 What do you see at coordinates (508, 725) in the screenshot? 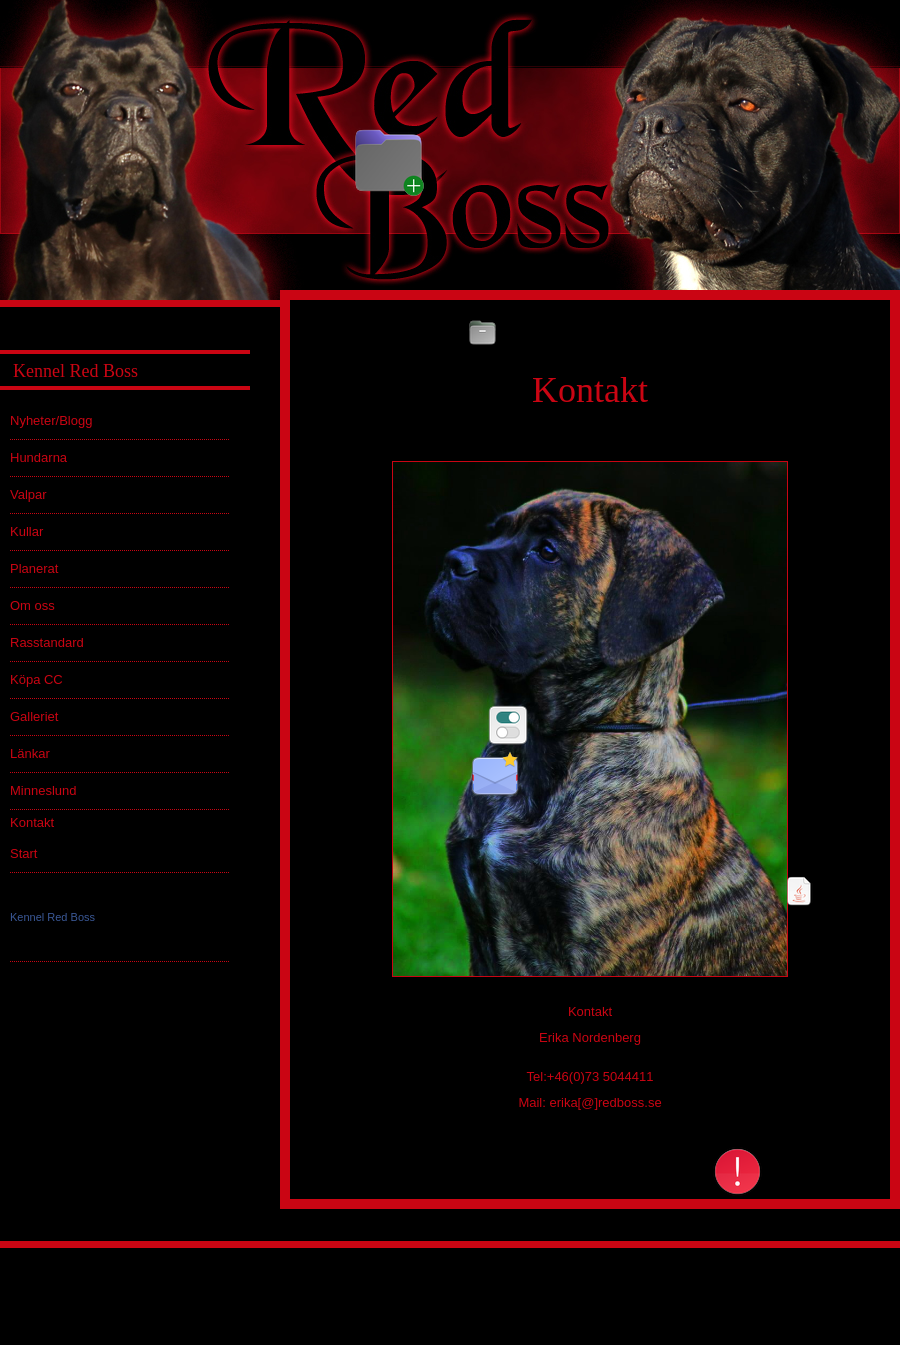
I see `open desktop preferences or settings` at bounding box center [508, 725].